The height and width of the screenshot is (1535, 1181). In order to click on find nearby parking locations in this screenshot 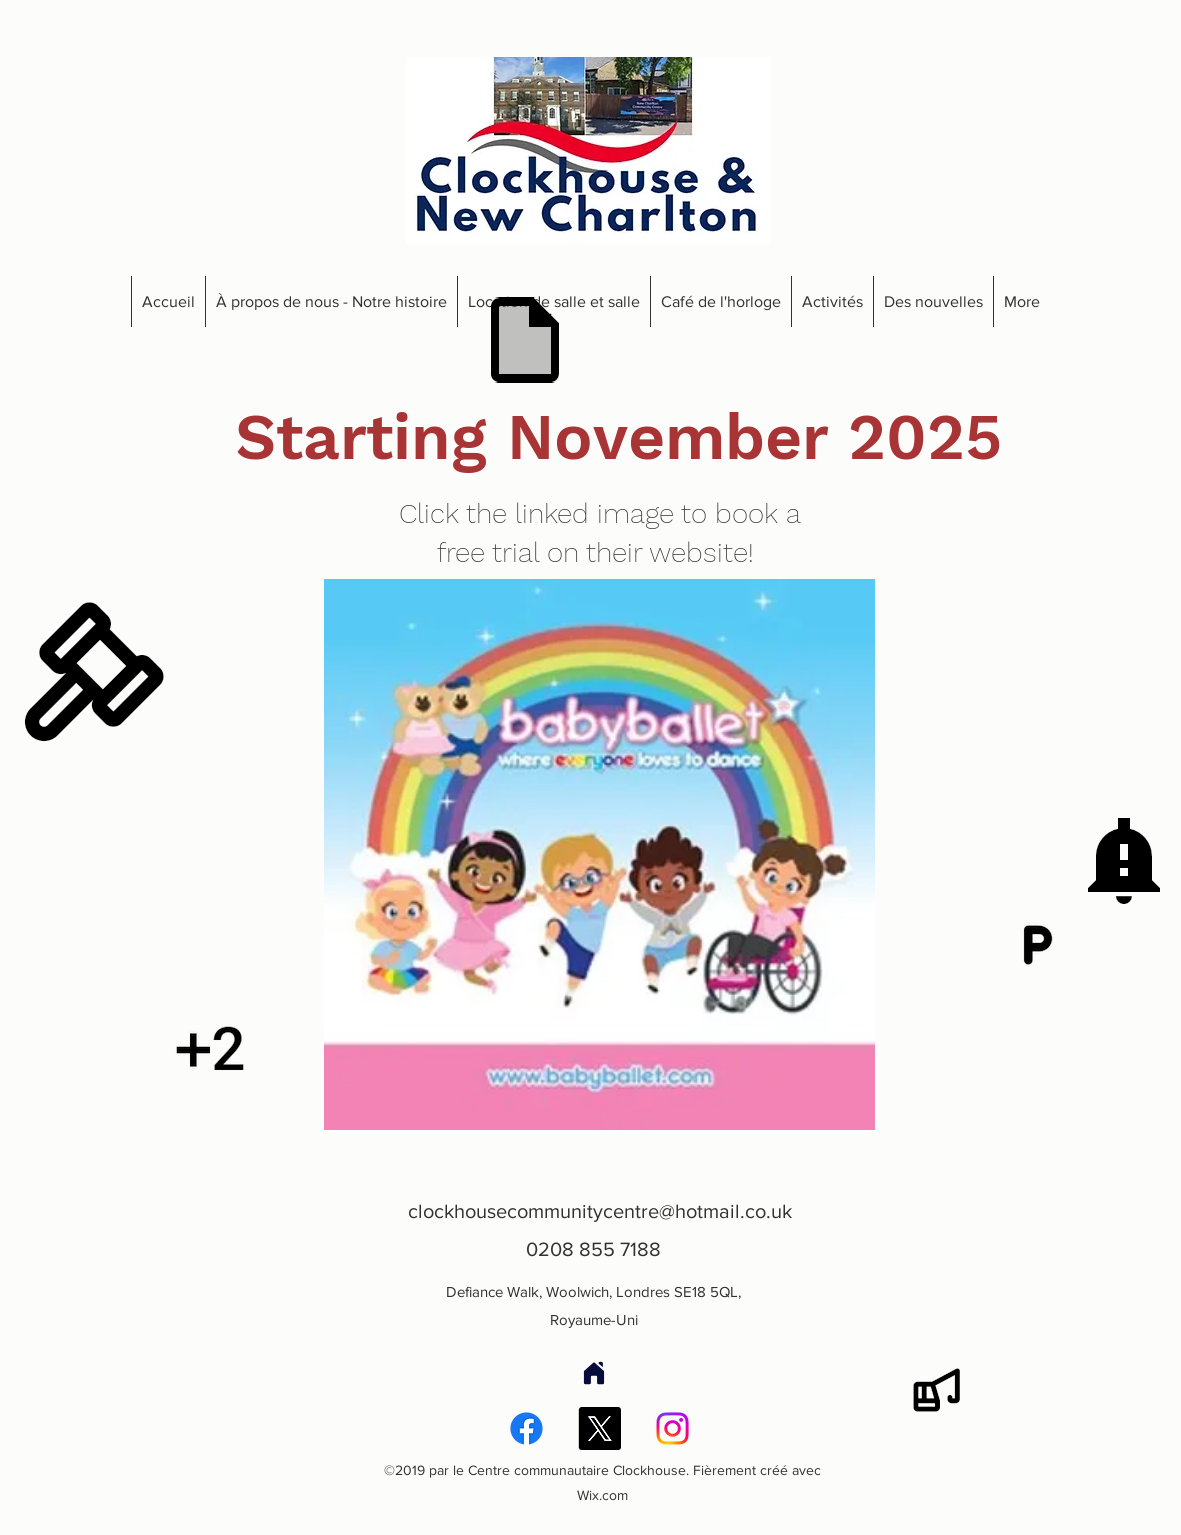, I will do `click(1037, 945)`.